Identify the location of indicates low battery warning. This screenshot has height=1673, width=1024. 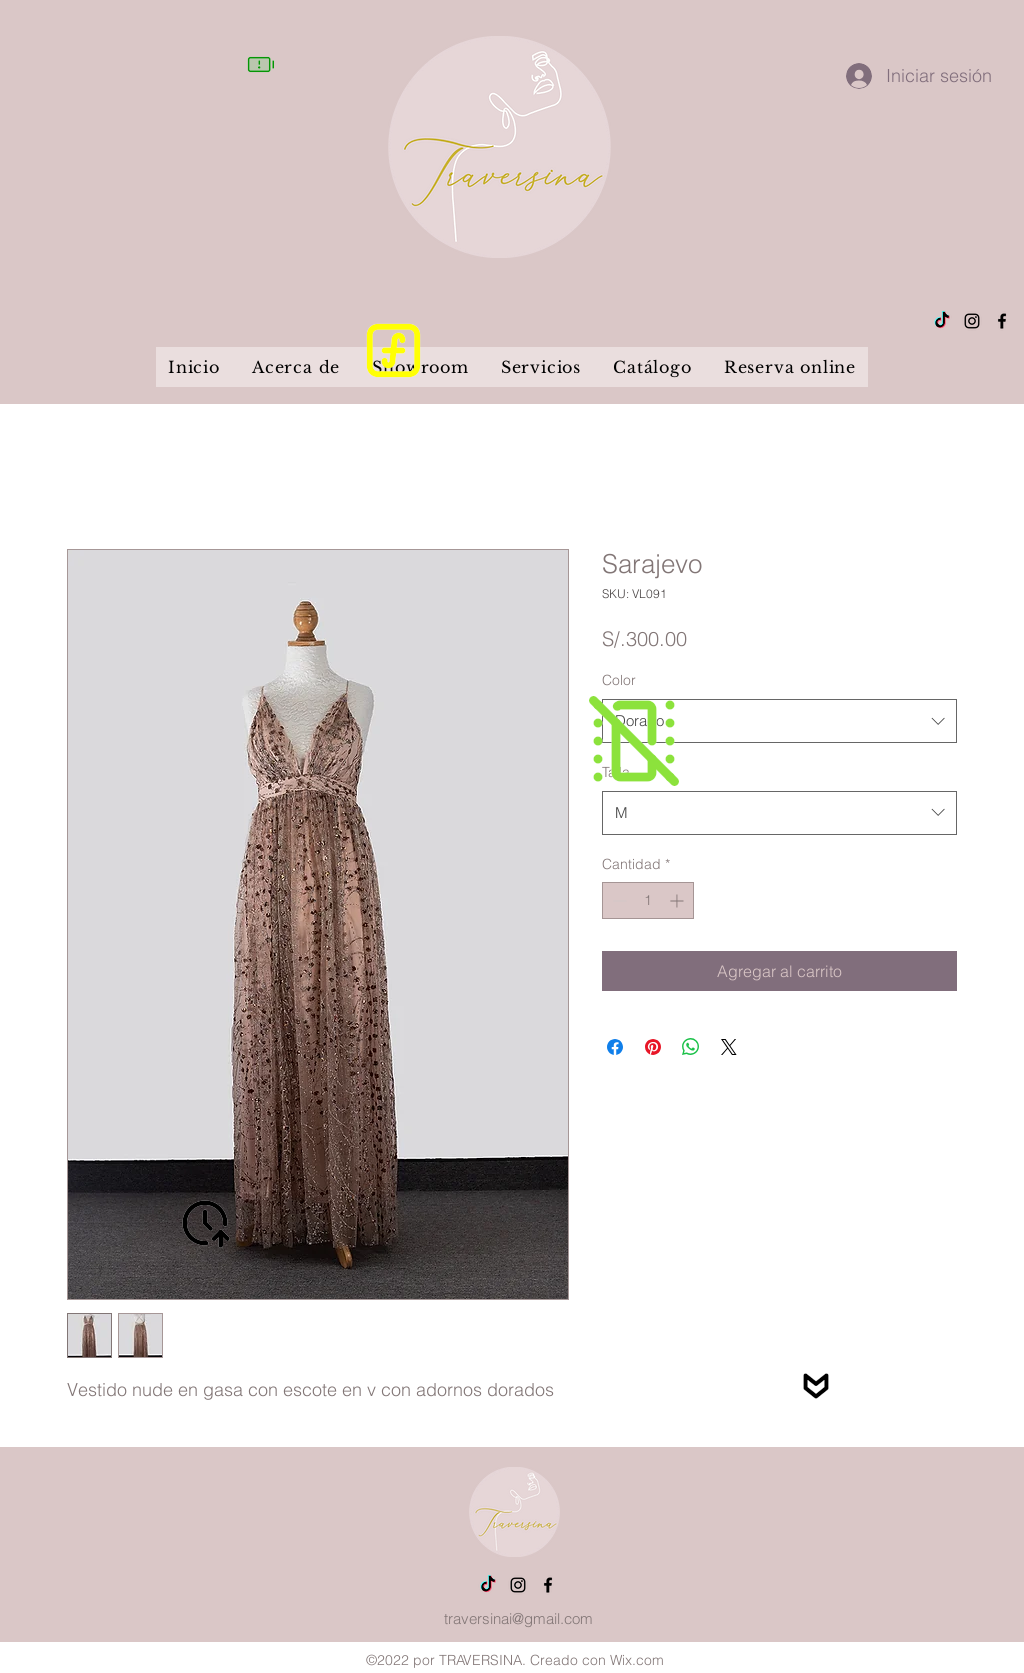
(260, 64).